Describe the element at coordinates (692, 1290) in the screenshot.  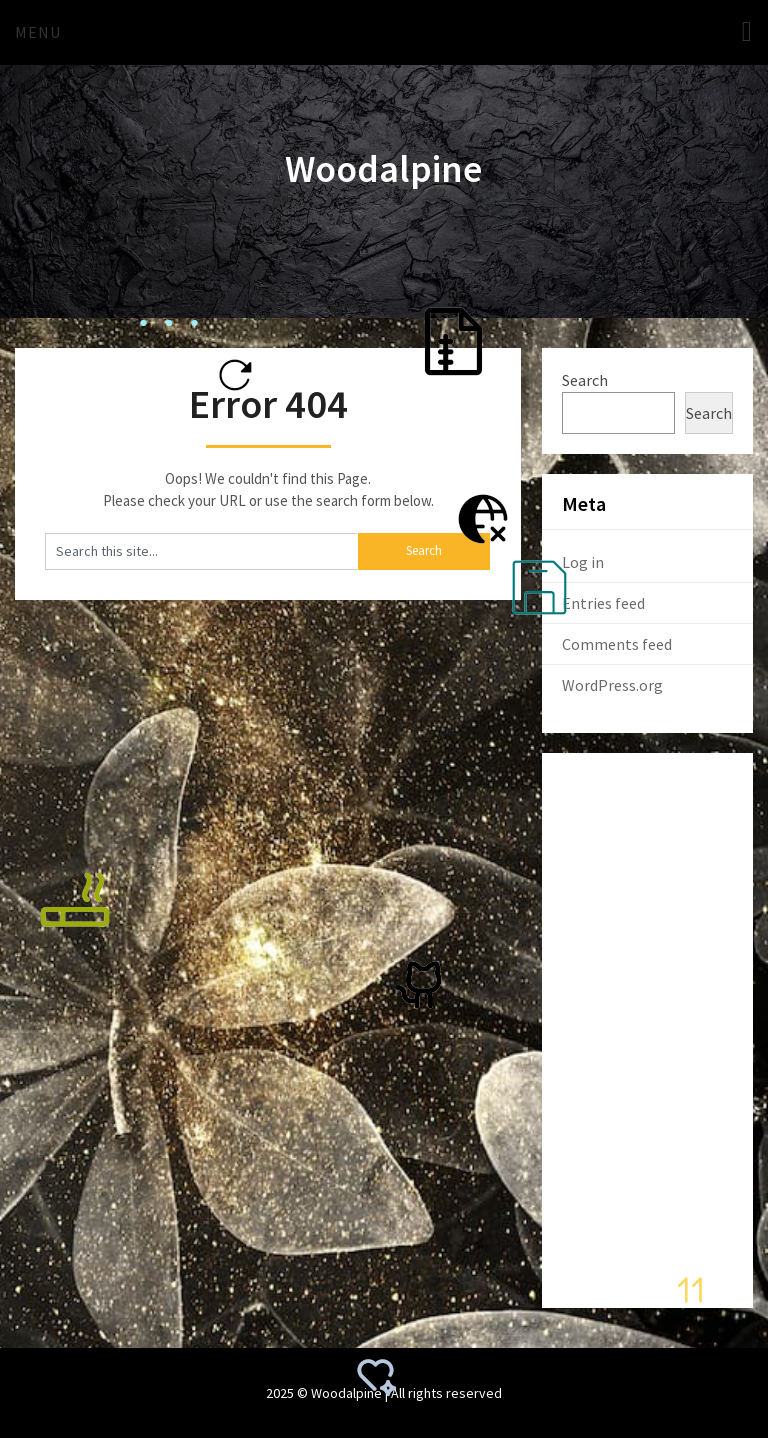
I see `indicates item number 11 in a list or sequence` at that location.